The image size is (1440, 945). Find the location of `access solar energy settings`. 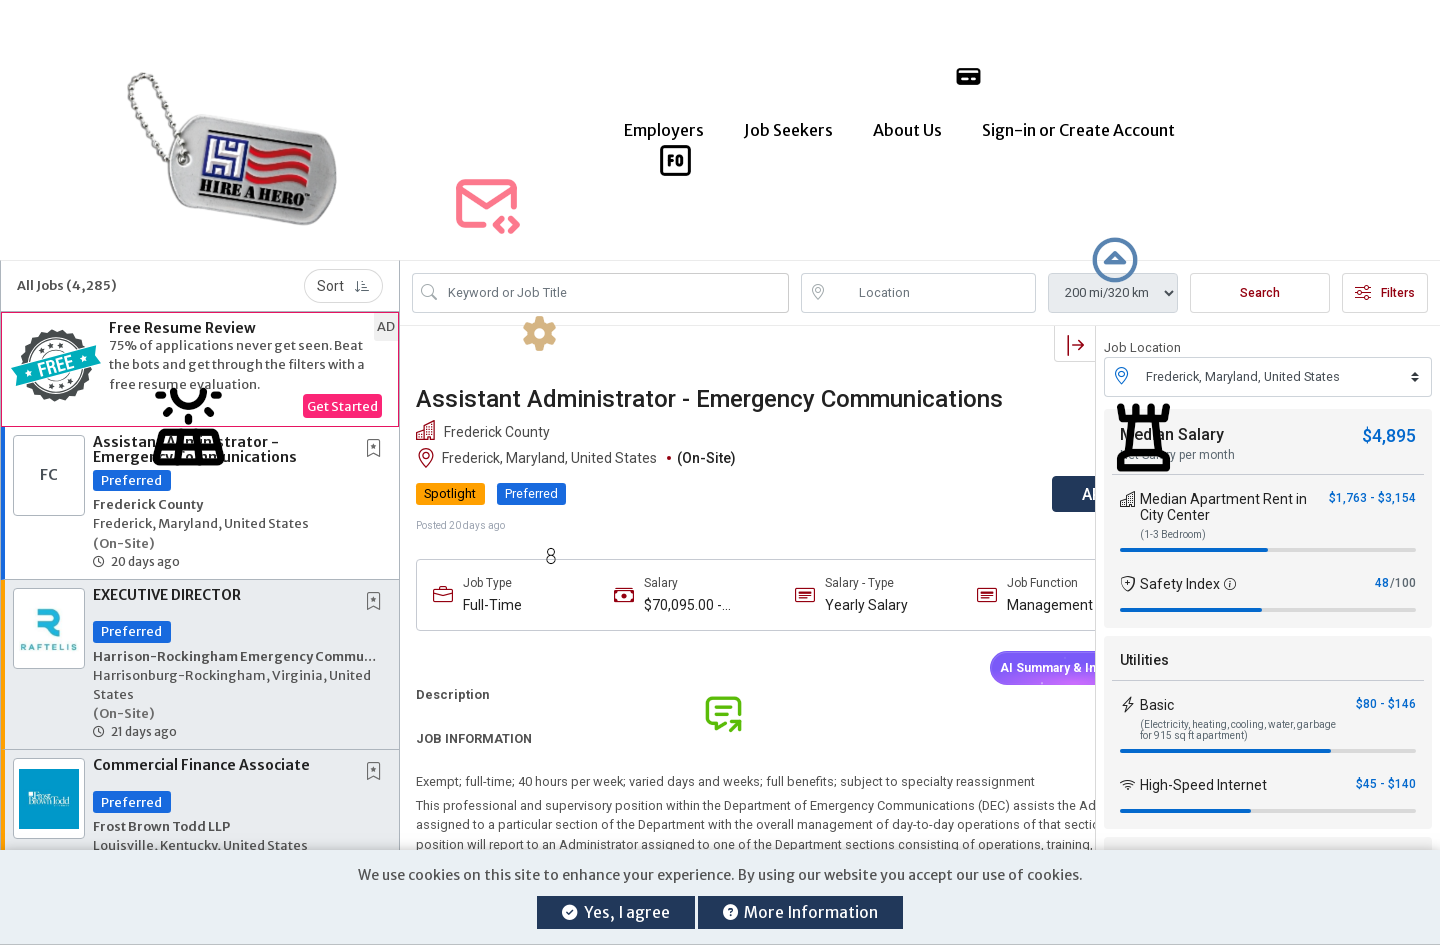

access solar energy settings is located at coordinates (188, 428).